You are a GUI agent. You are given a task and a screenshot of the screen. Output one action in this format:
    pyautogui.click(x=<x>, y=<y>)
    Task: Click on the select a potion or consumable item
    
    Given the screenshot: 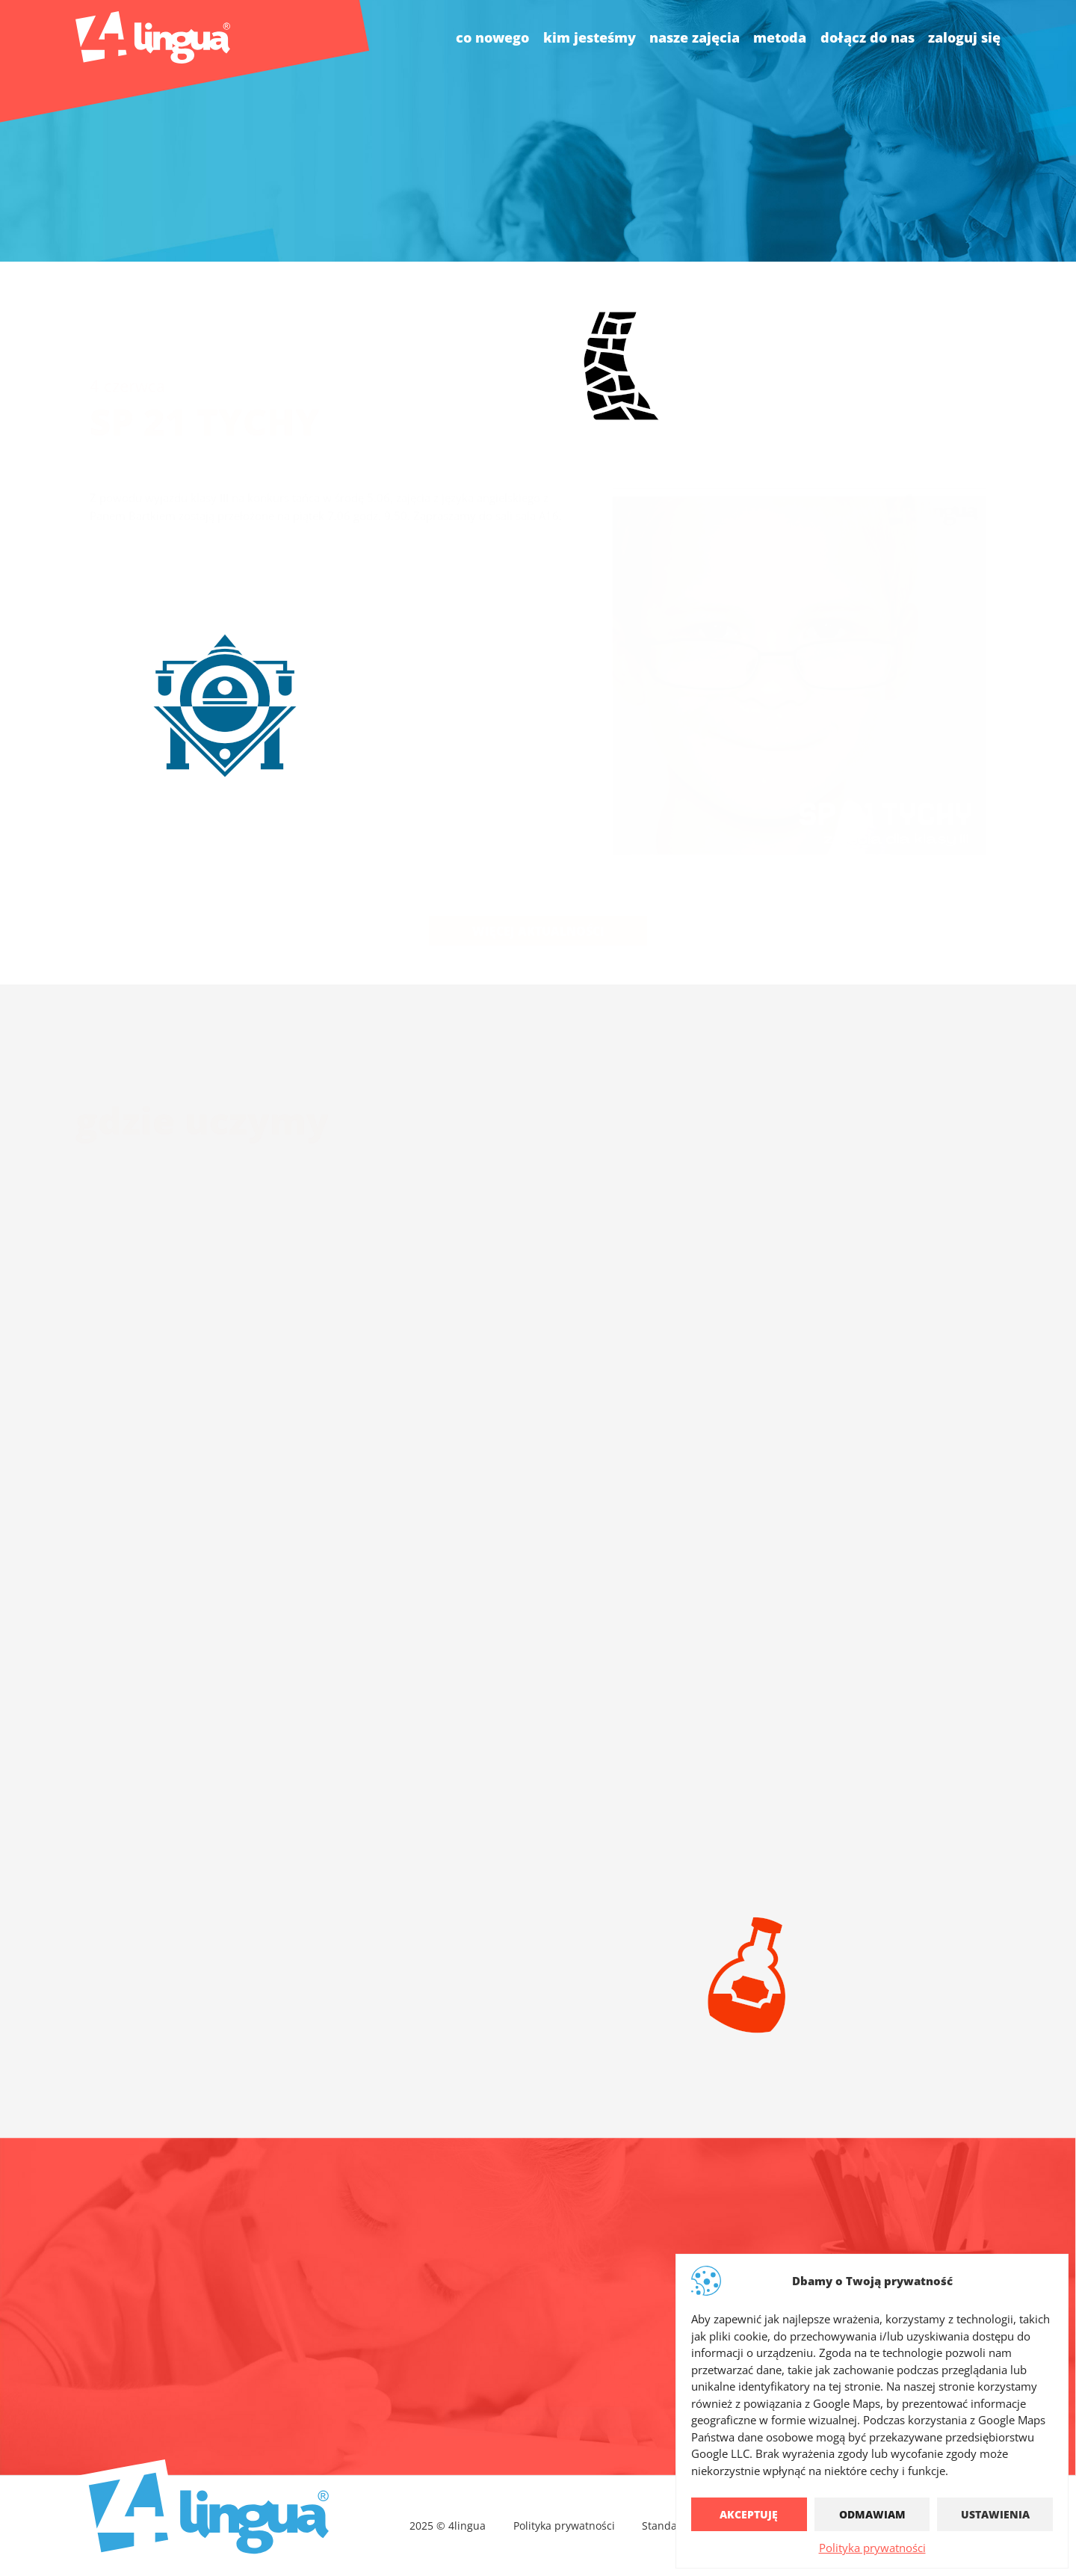 What is the action you would take?
    pyautogui.click(x=752, y=1974)
    